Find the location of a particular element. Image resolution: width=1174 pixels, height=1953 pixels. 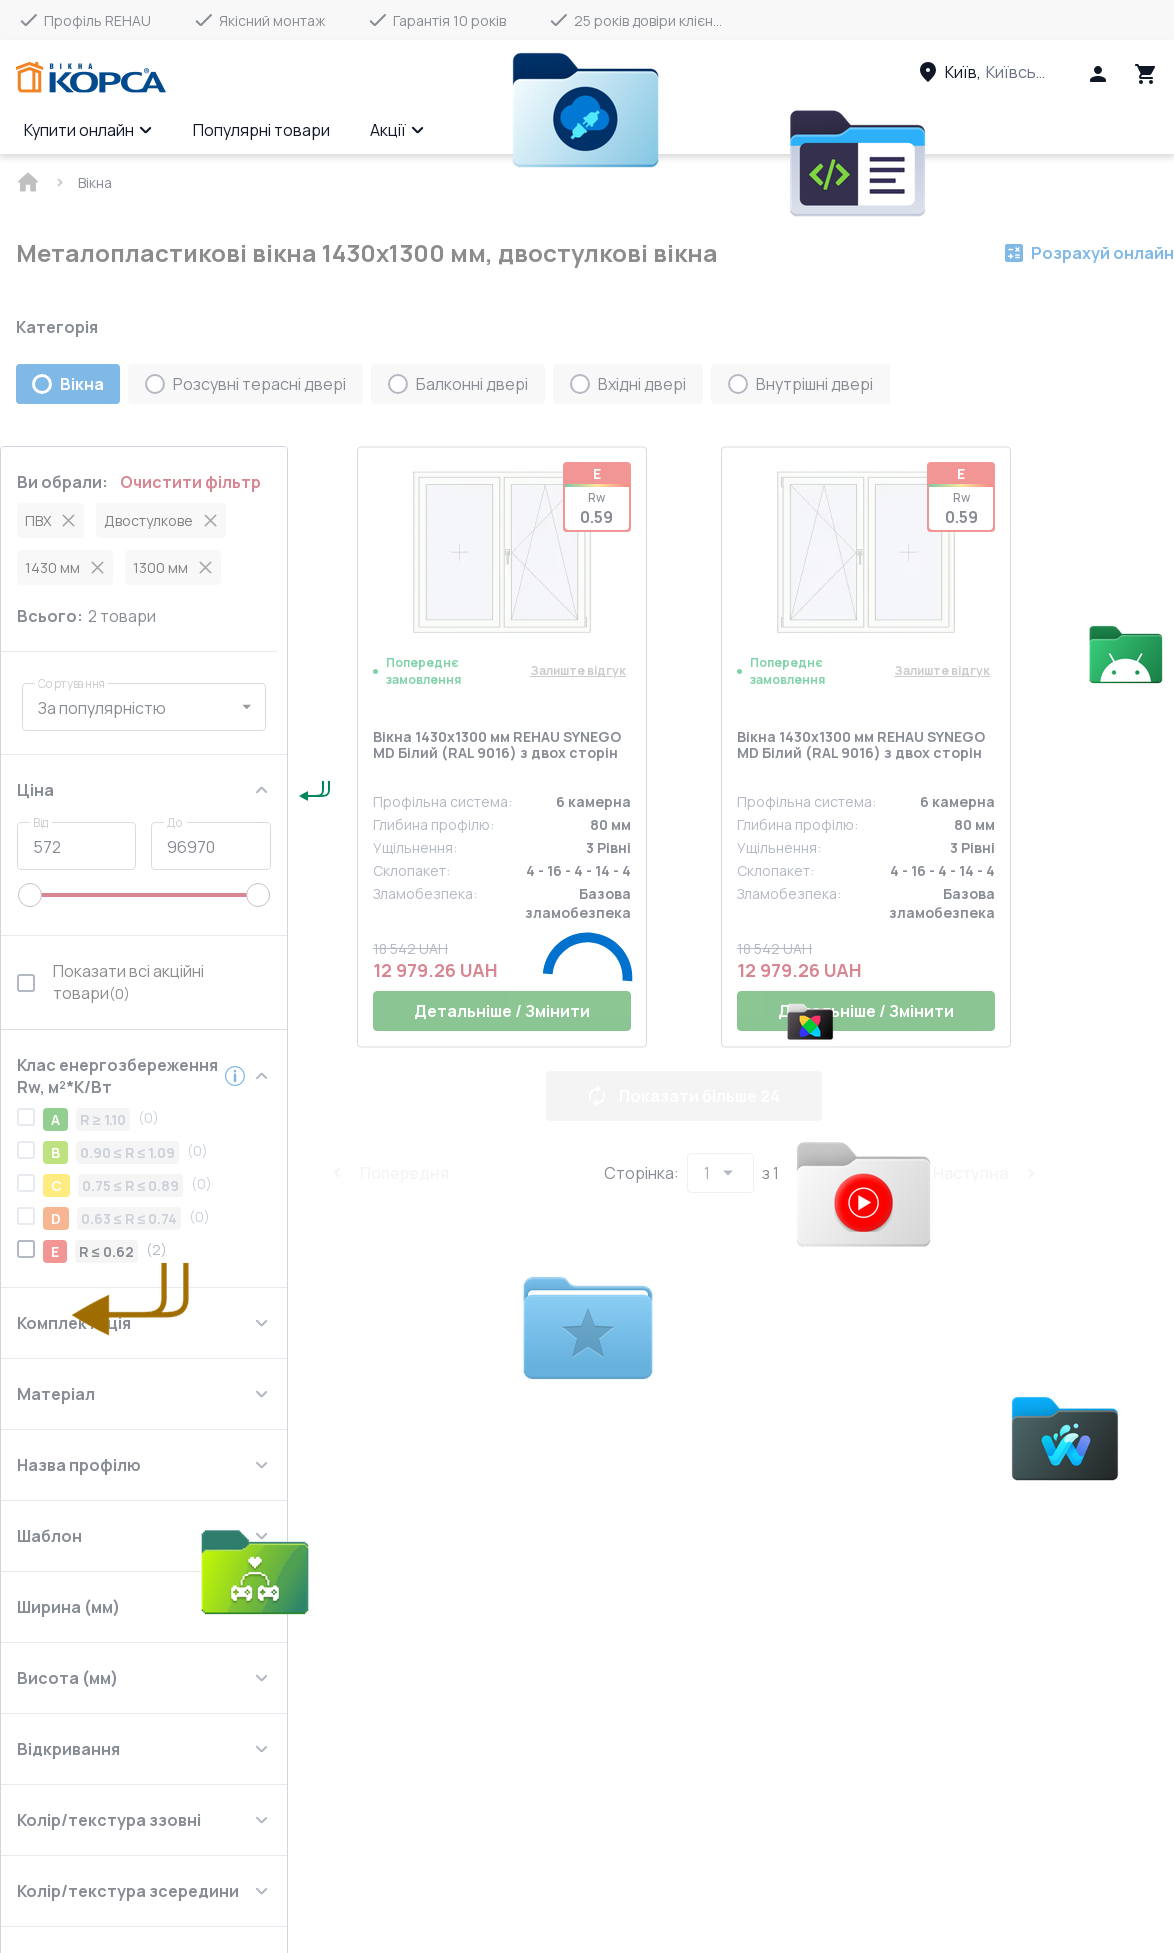

open waterfox browser files folder is located at coordinates (1064, 1441).